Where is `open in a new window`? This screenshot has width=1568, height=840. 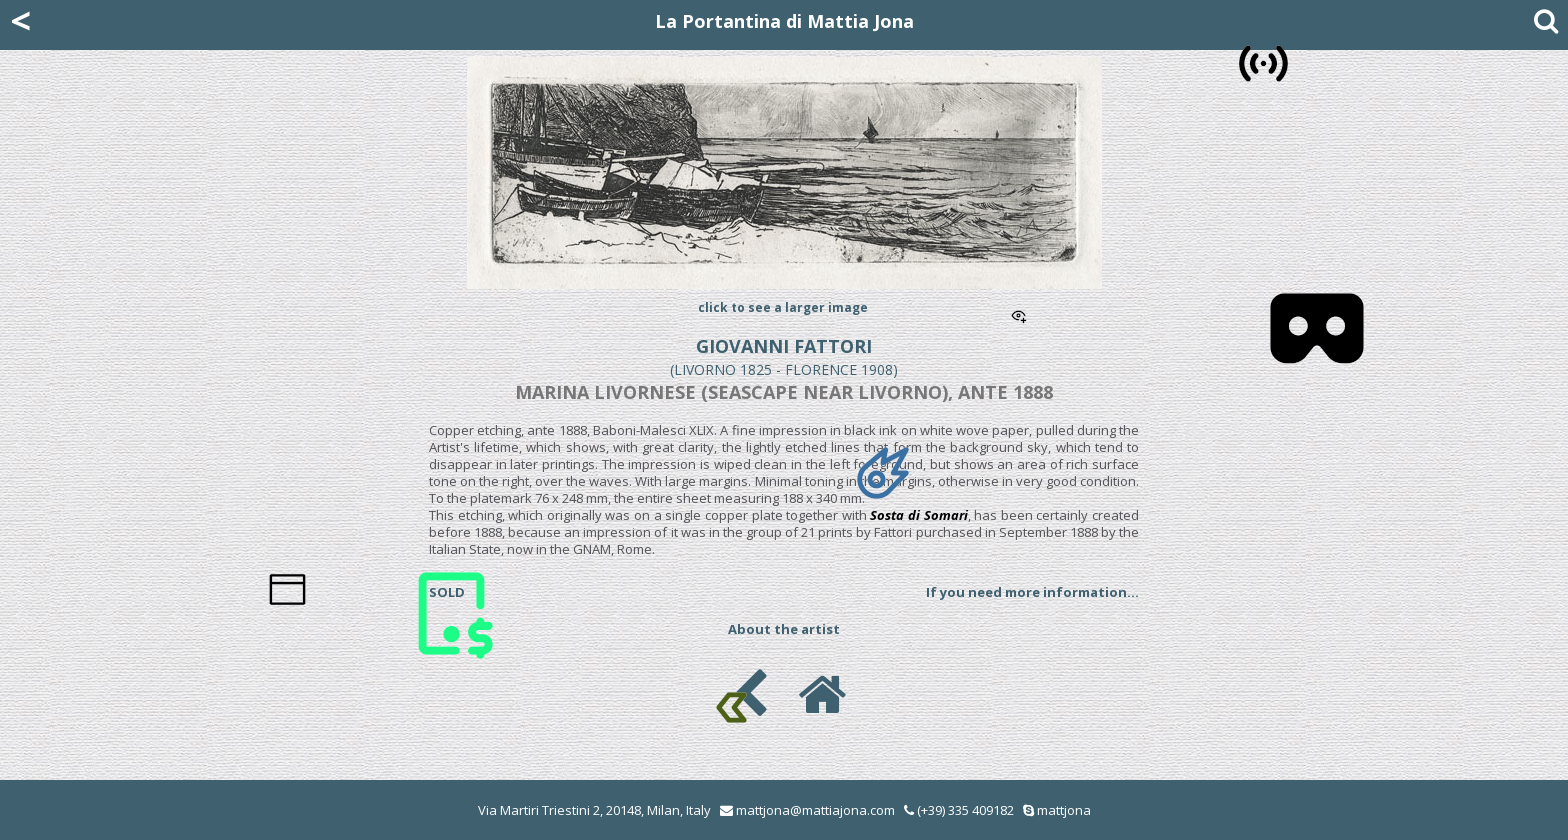
open in a new window is located at coordinates (287, 589).